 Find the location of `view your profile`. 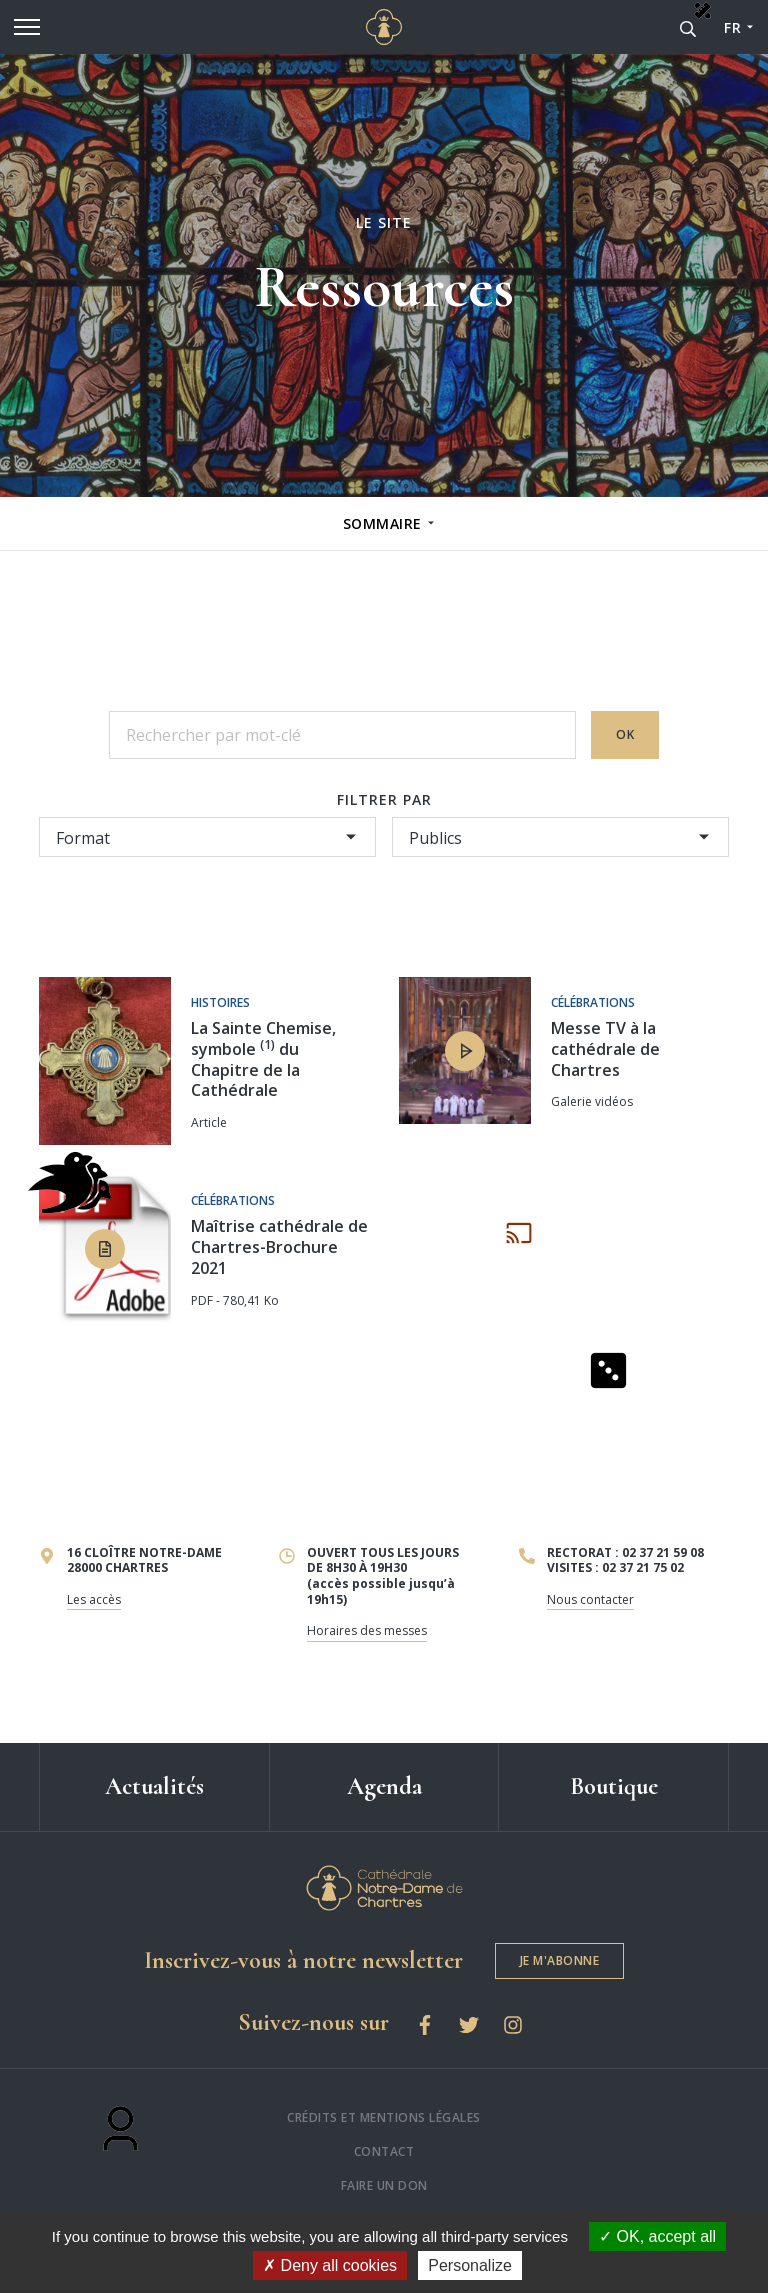

view your profile is located at coordinates (120, 2129).